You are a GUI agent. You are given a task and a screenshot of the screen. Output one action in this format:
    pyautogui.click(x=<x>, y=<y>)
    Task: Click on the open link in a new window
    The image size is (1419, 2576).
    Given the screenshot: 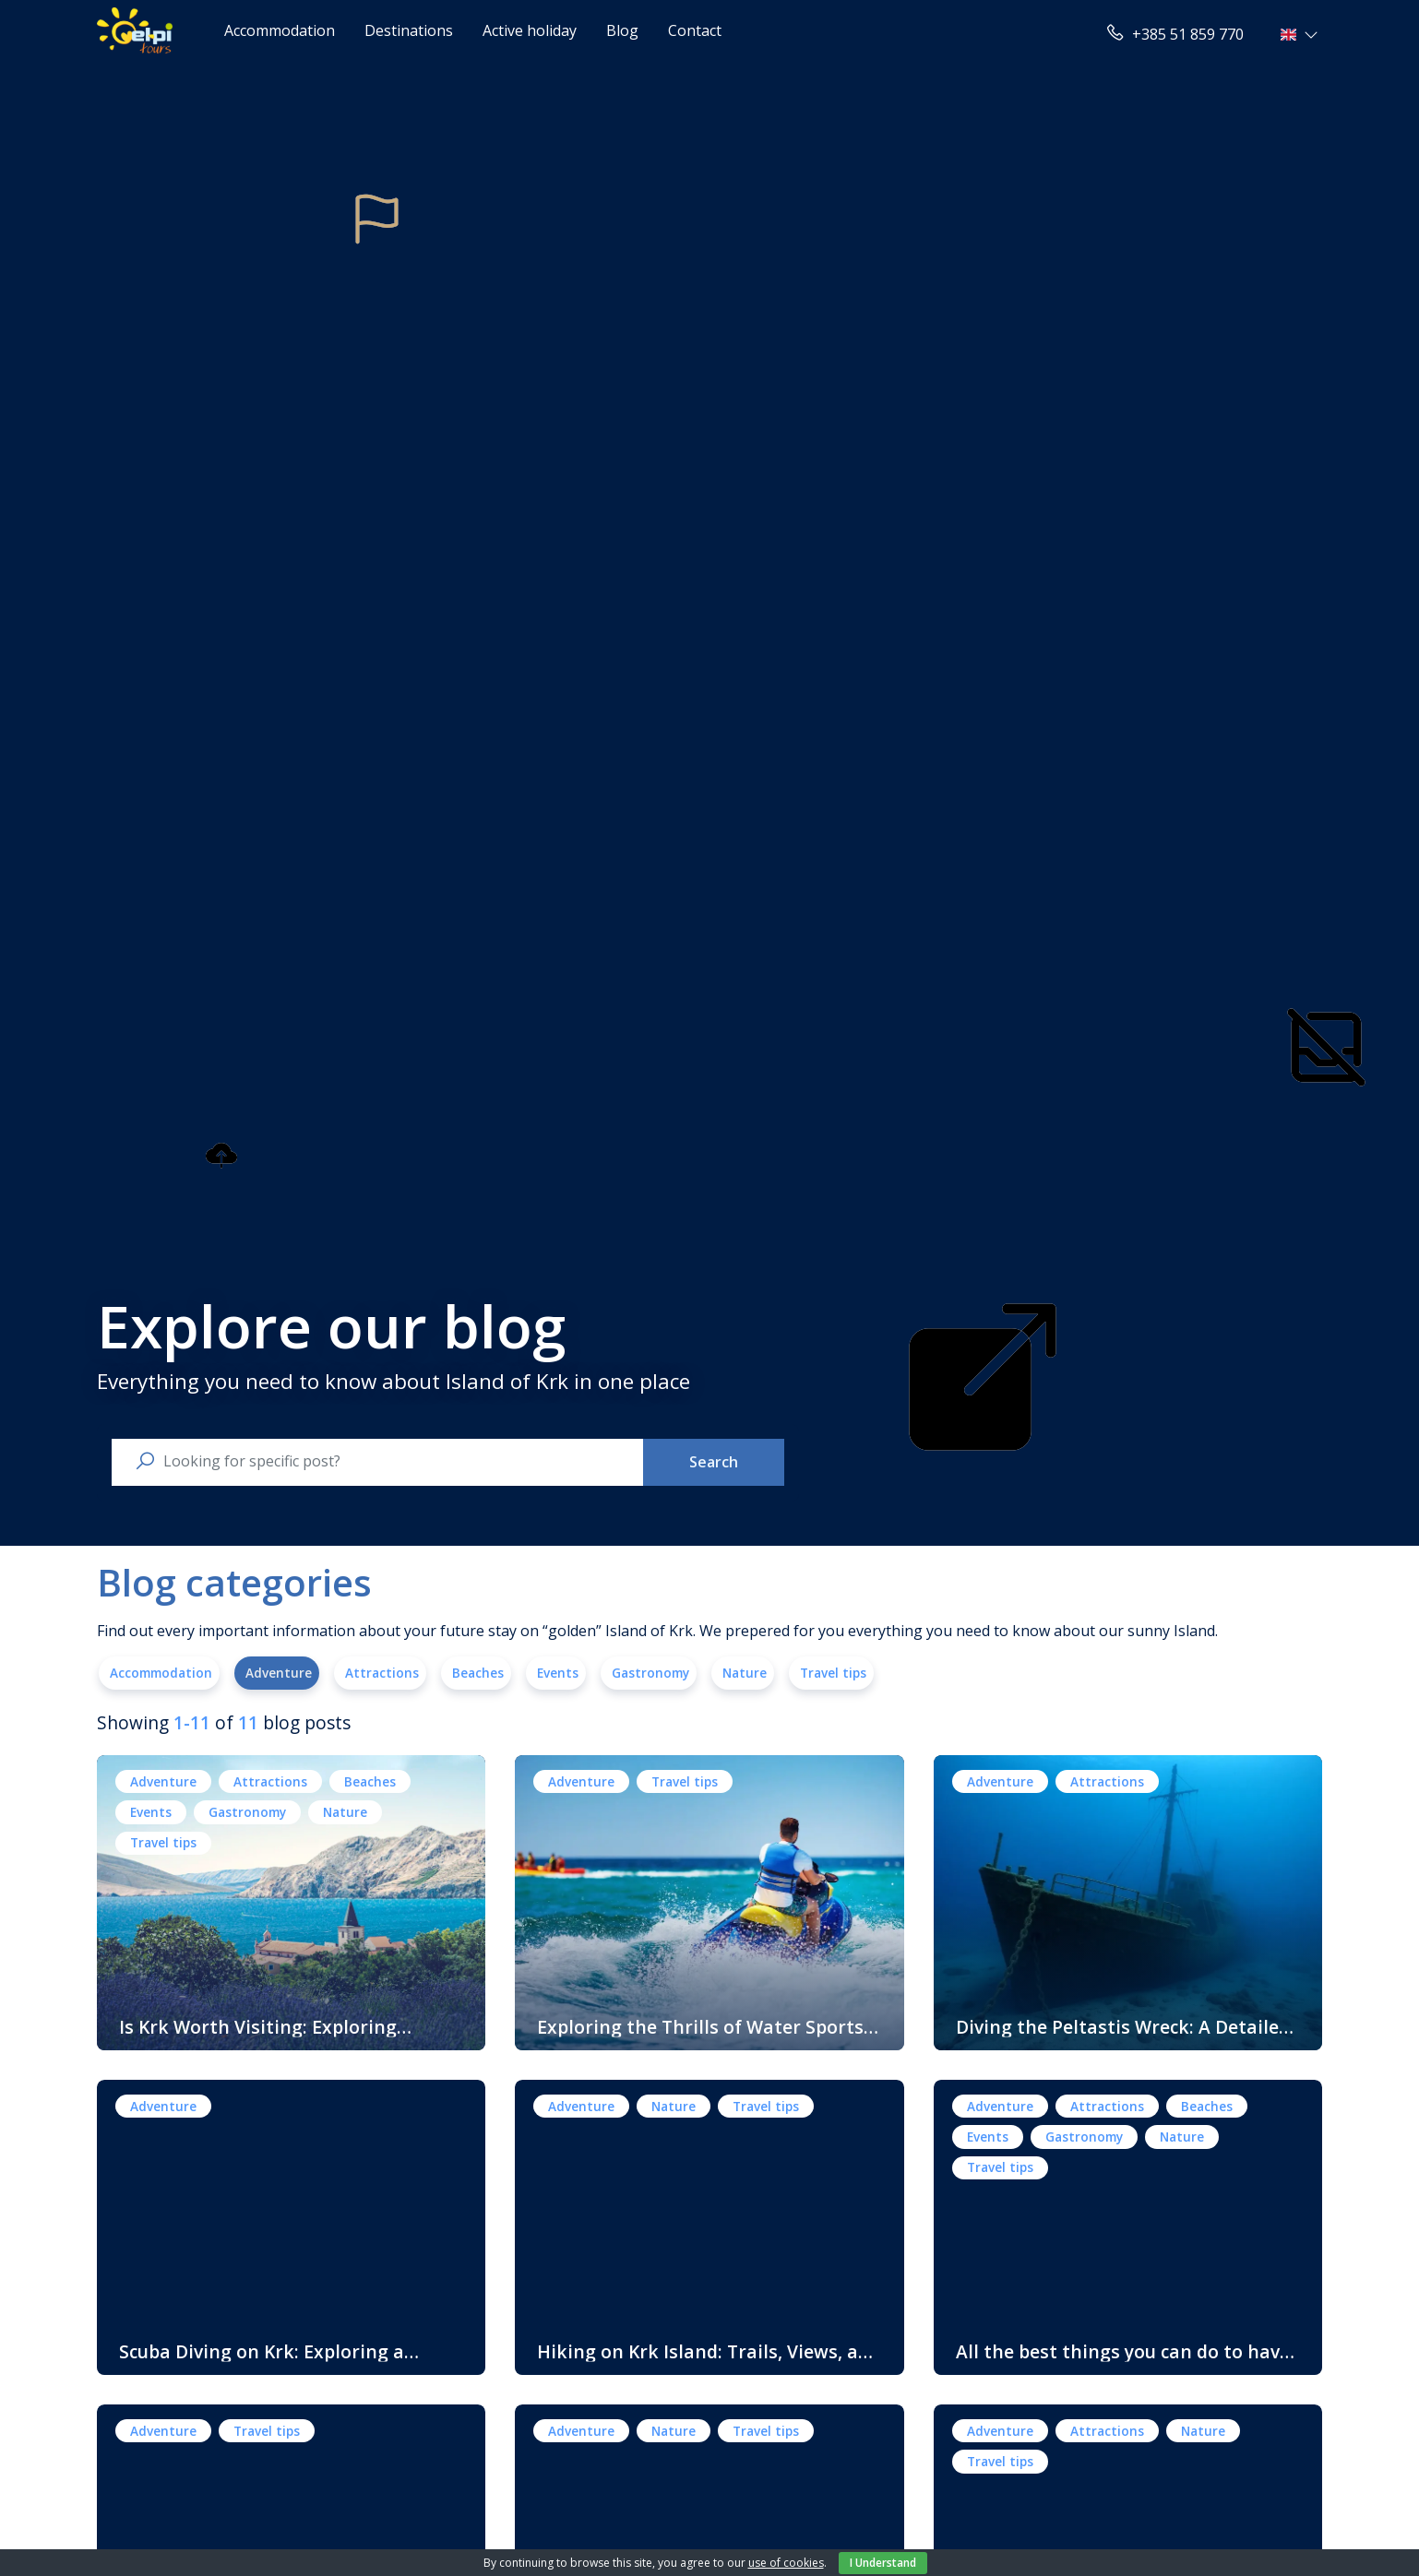 What is the action you would take?
    pyautogui.click(x=983, y=1377)
    